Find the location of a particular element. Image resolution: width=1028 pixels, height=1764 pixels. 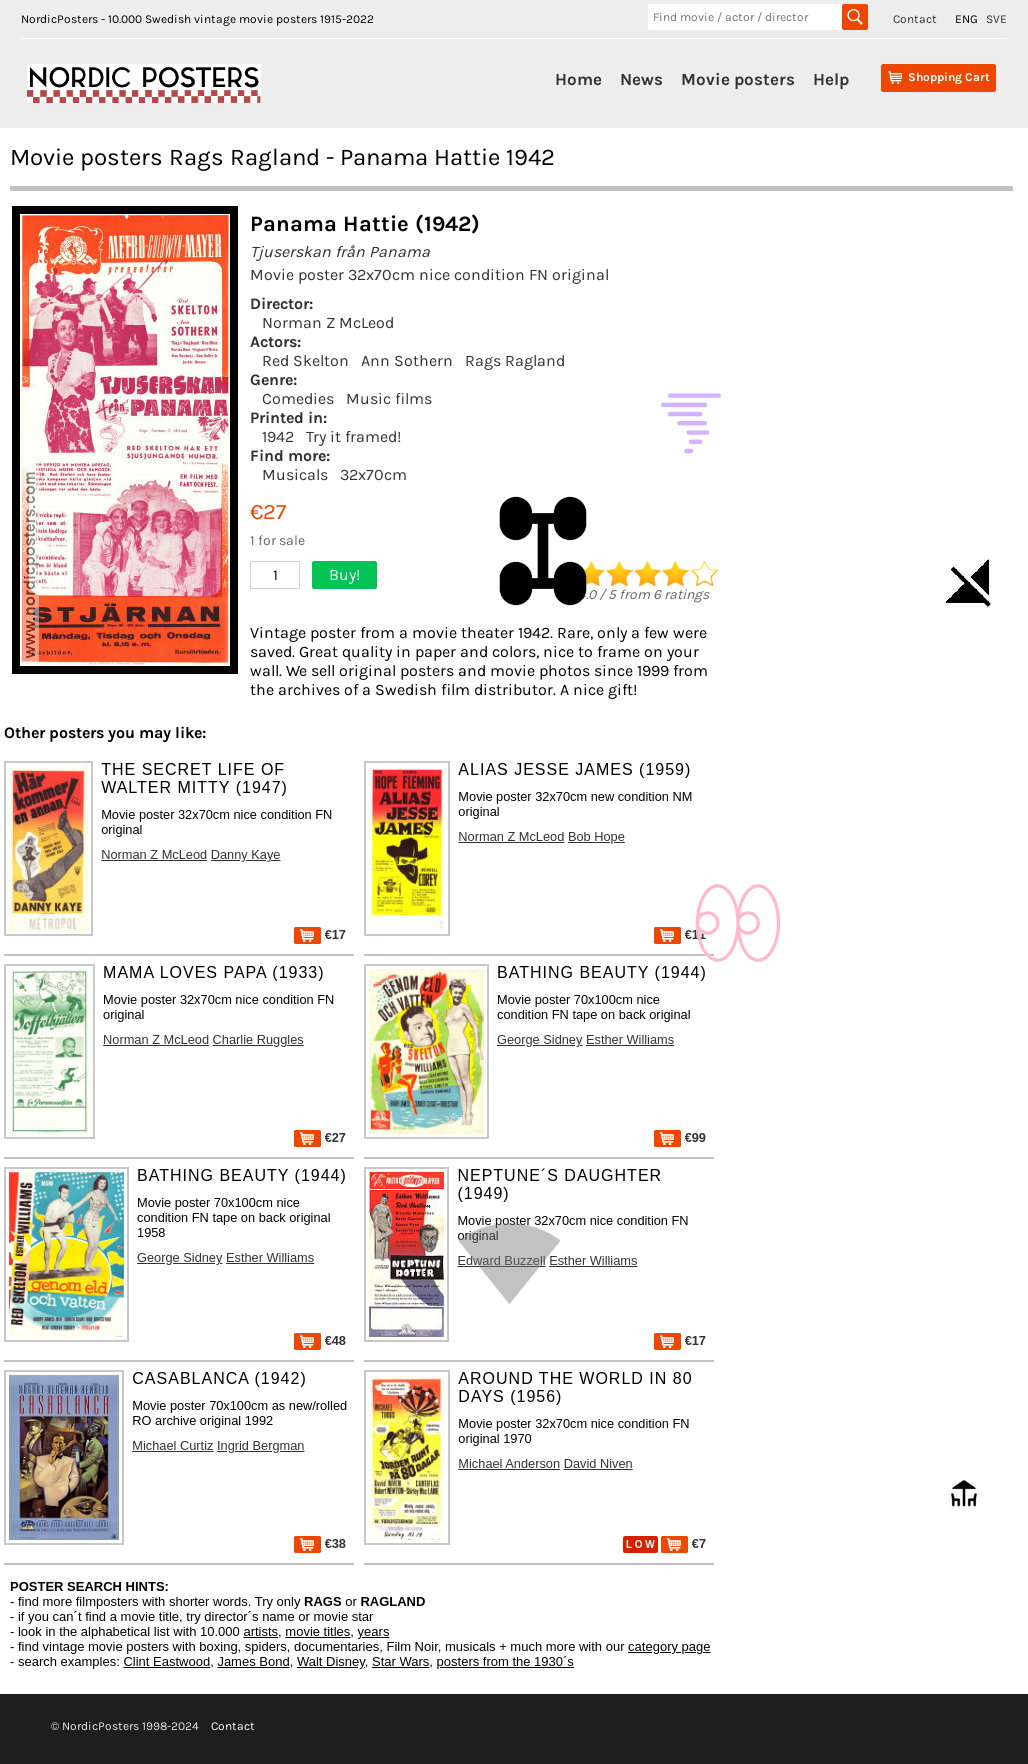

select 4WD or all-wheel drive mode is located at coordinates (543, 551).